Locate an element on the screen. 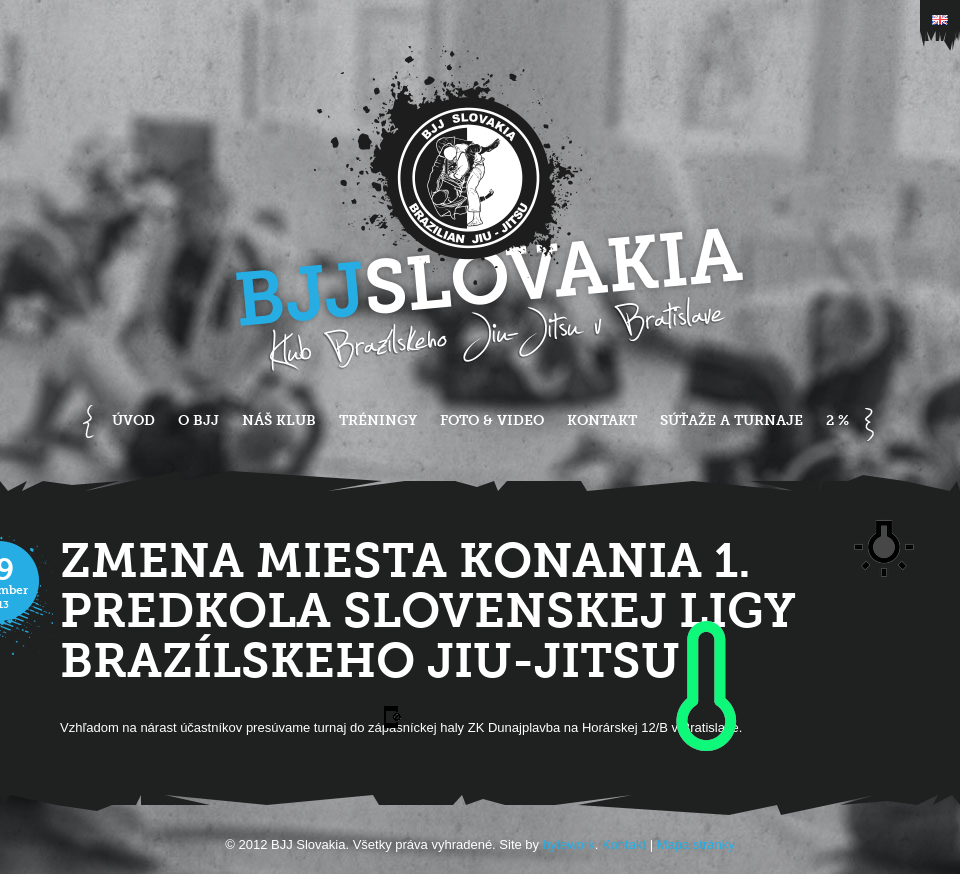 Image resolution: width=960 pixels, height=874 pixels. adjust incandescent light settings is located at coordinates (884, 547).